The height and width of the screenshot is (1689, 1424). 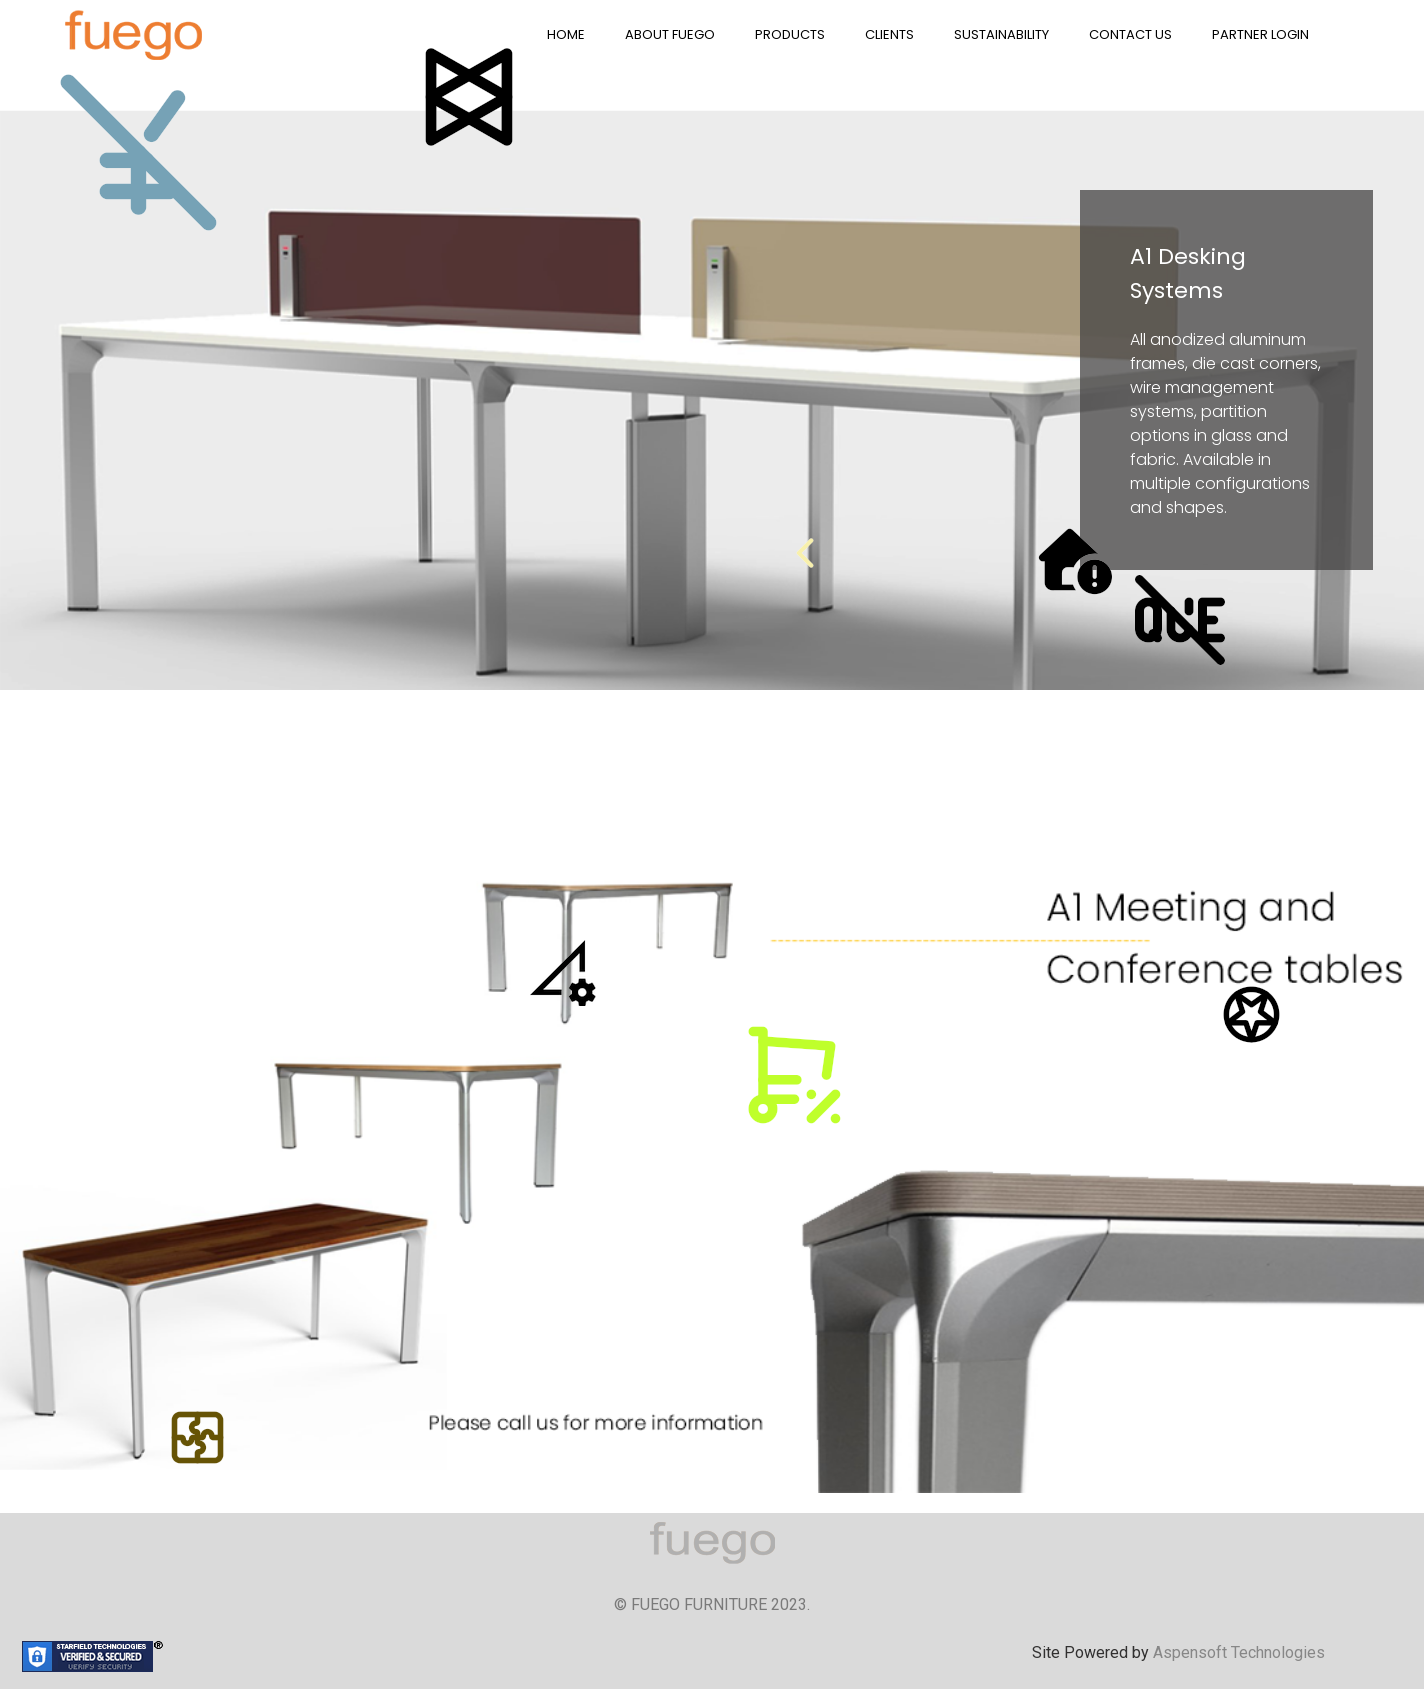 I want to click on access occult or mystical themed content, so click(x=1251, y=1014).